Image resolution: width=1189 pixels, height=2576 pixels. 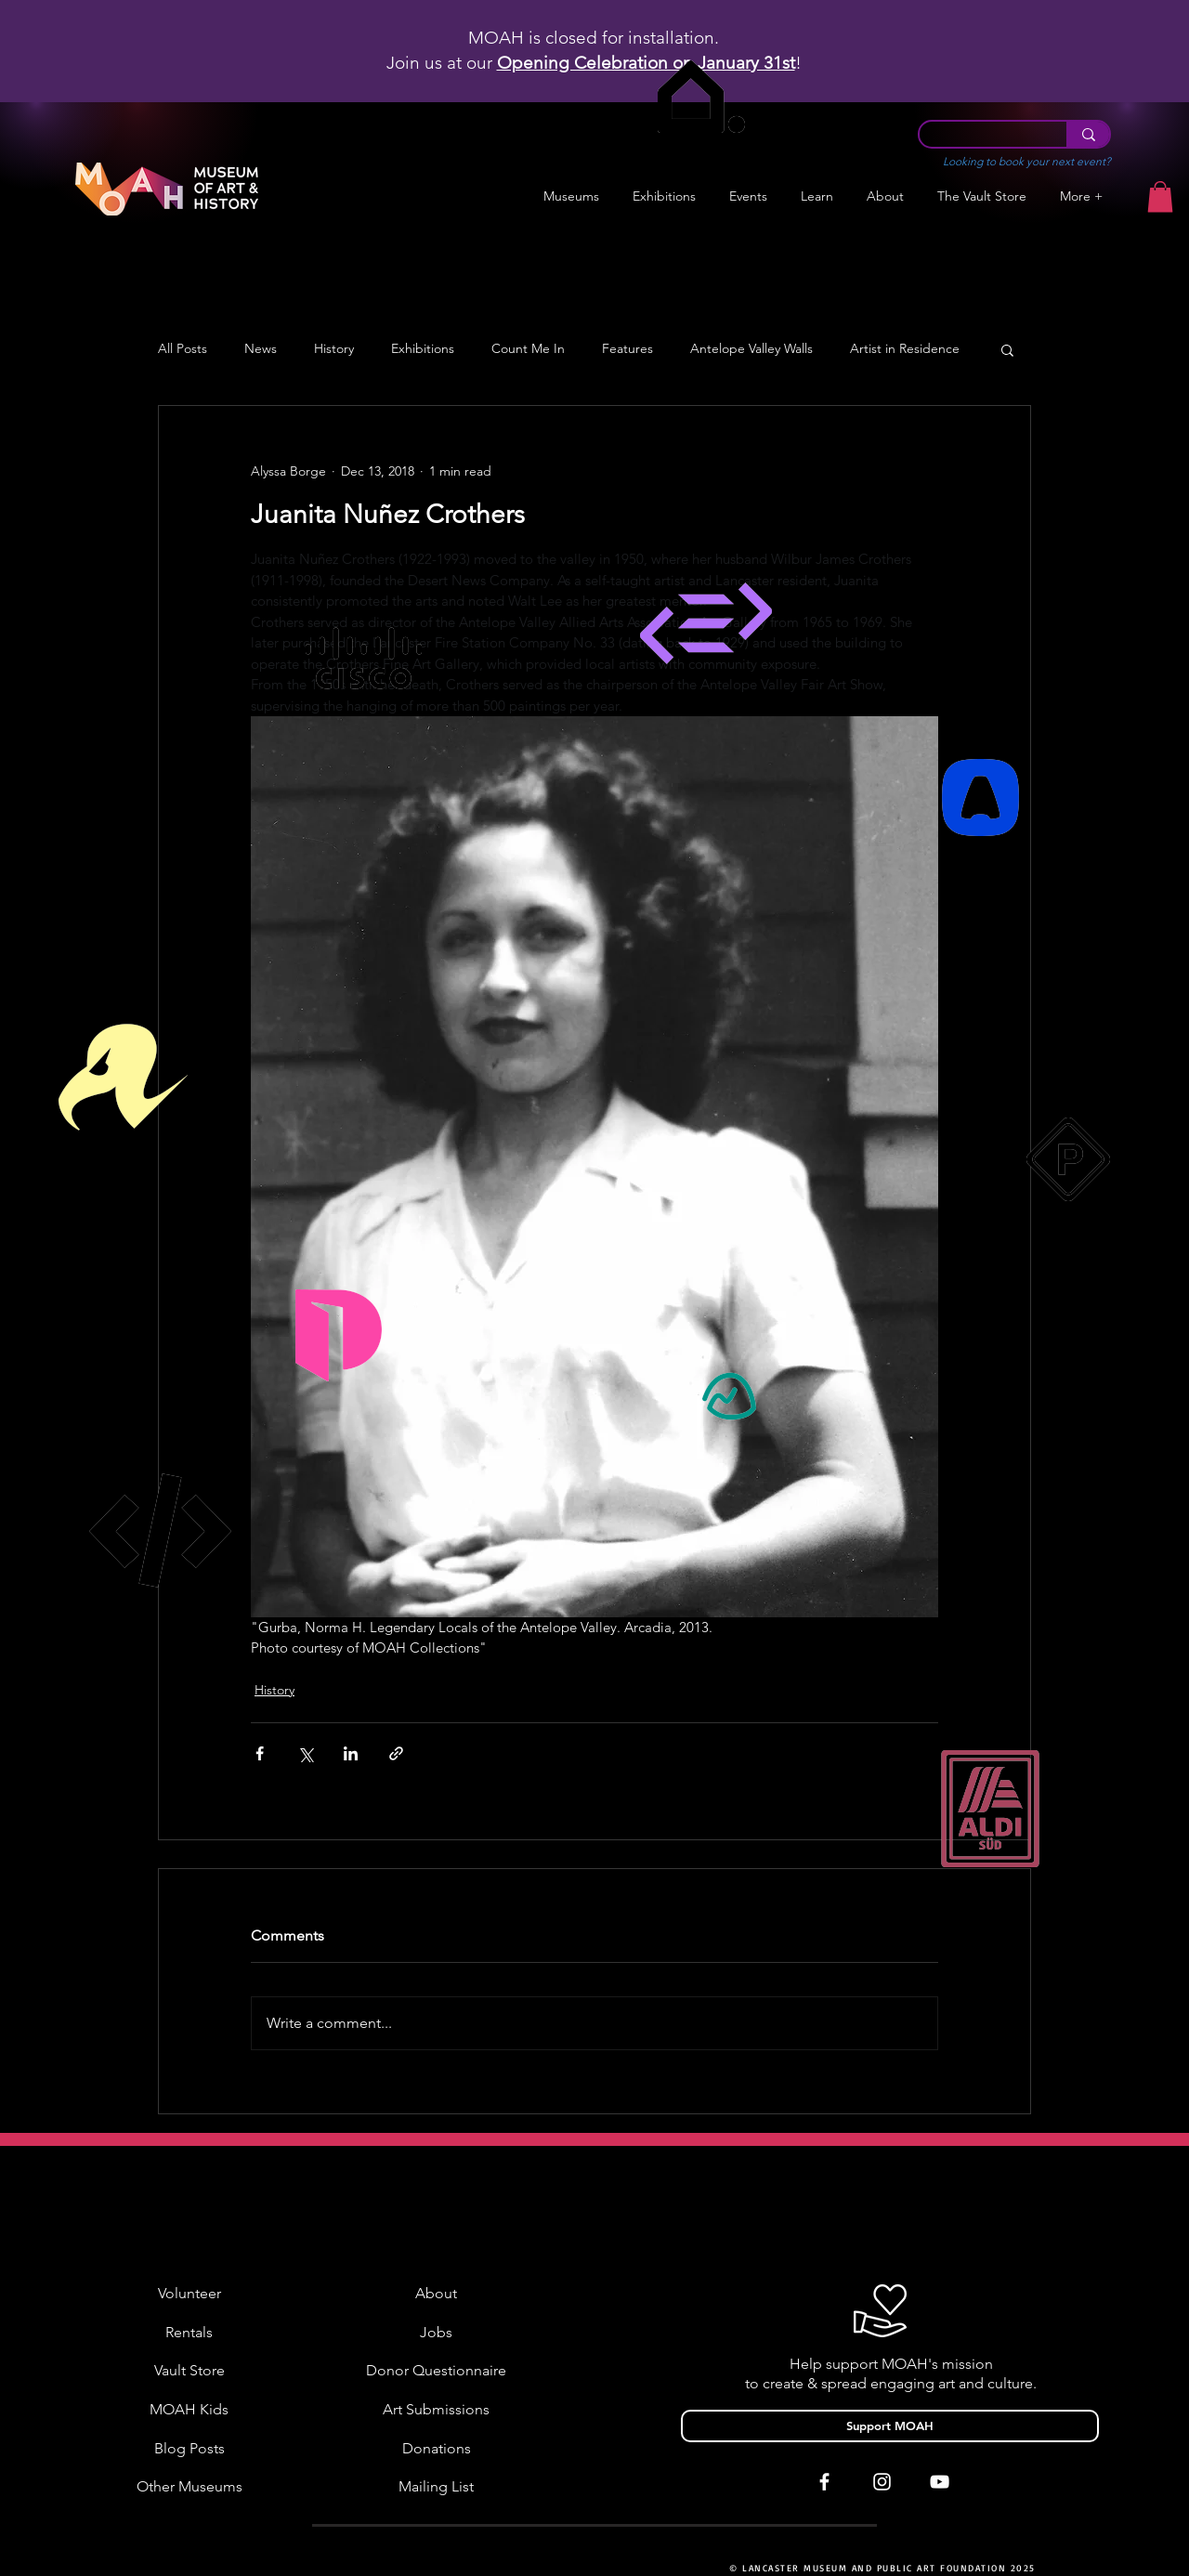 I want to click on visit The Register technology news website, so click(x=123, y=1077).